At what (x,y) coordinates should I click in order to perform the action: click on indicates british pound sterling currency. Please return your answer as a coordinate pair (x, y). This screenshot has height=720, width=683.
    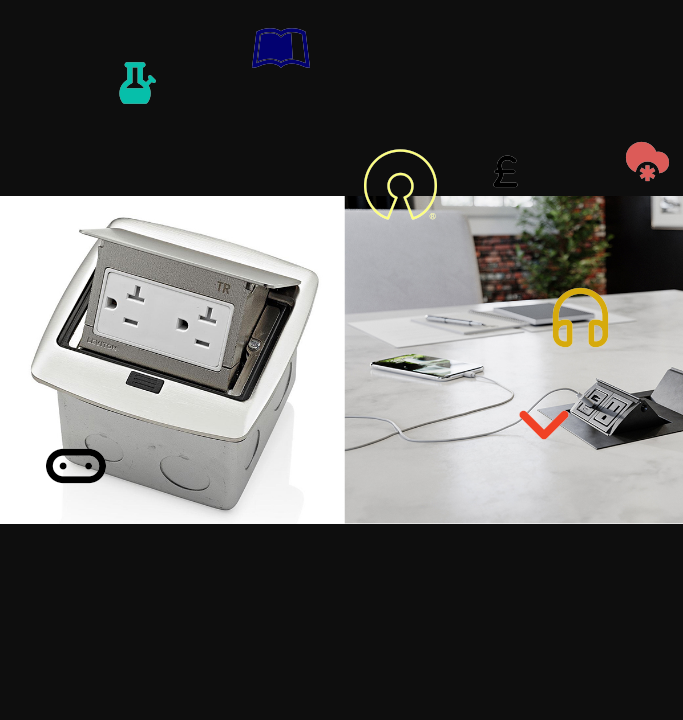
    Looking at the image, I should click on (506, 171).